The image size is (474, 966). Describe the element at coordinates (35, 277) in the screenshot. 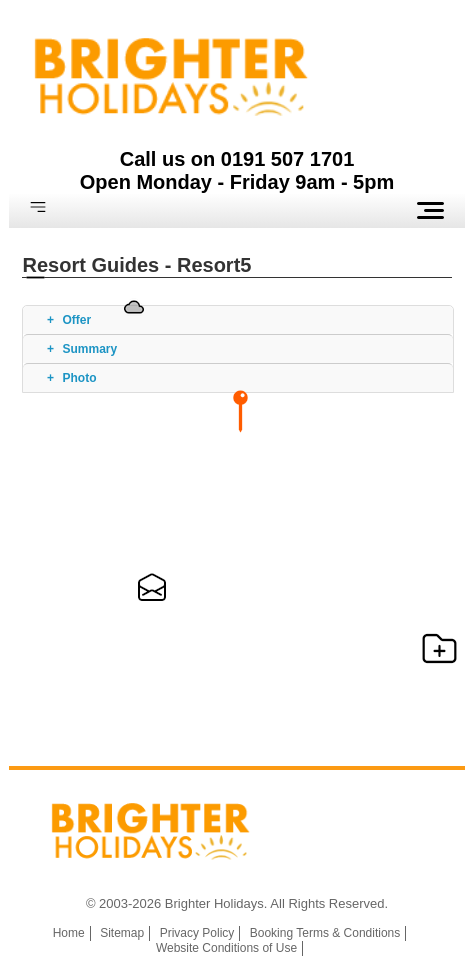

I see `decrease quantity or value` at that location.